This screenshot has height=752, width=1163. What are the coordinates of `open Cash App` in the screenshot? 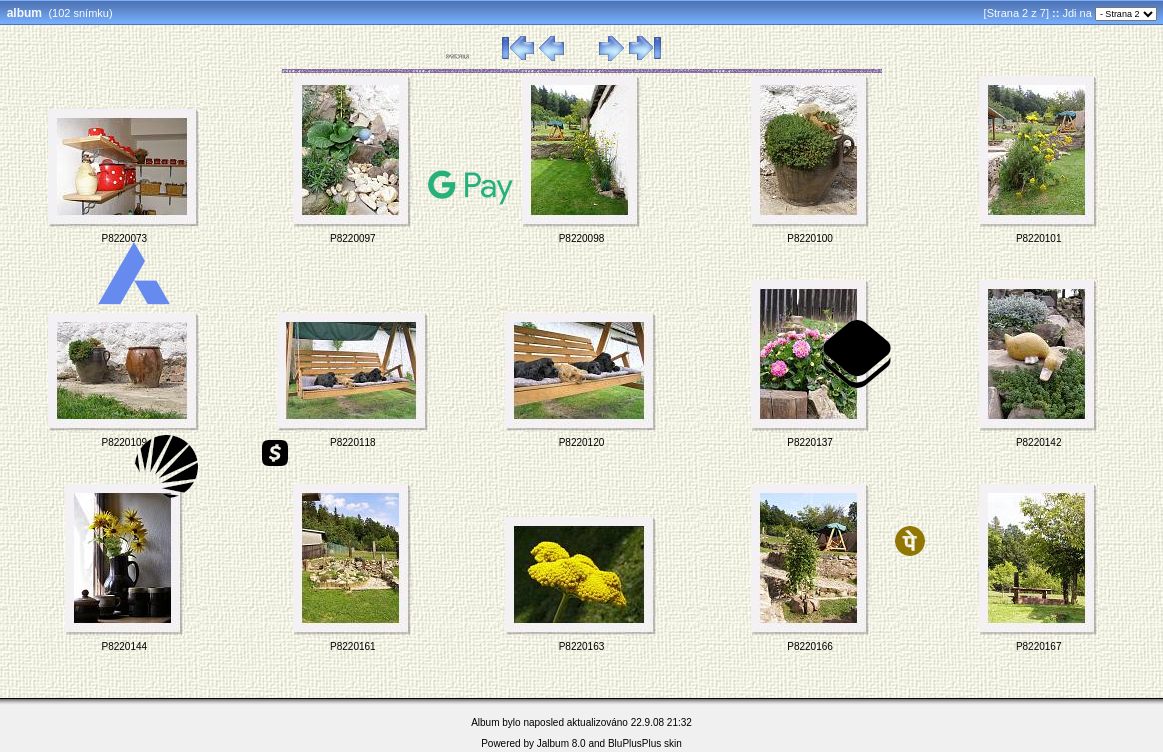 It's located at (275, 453).